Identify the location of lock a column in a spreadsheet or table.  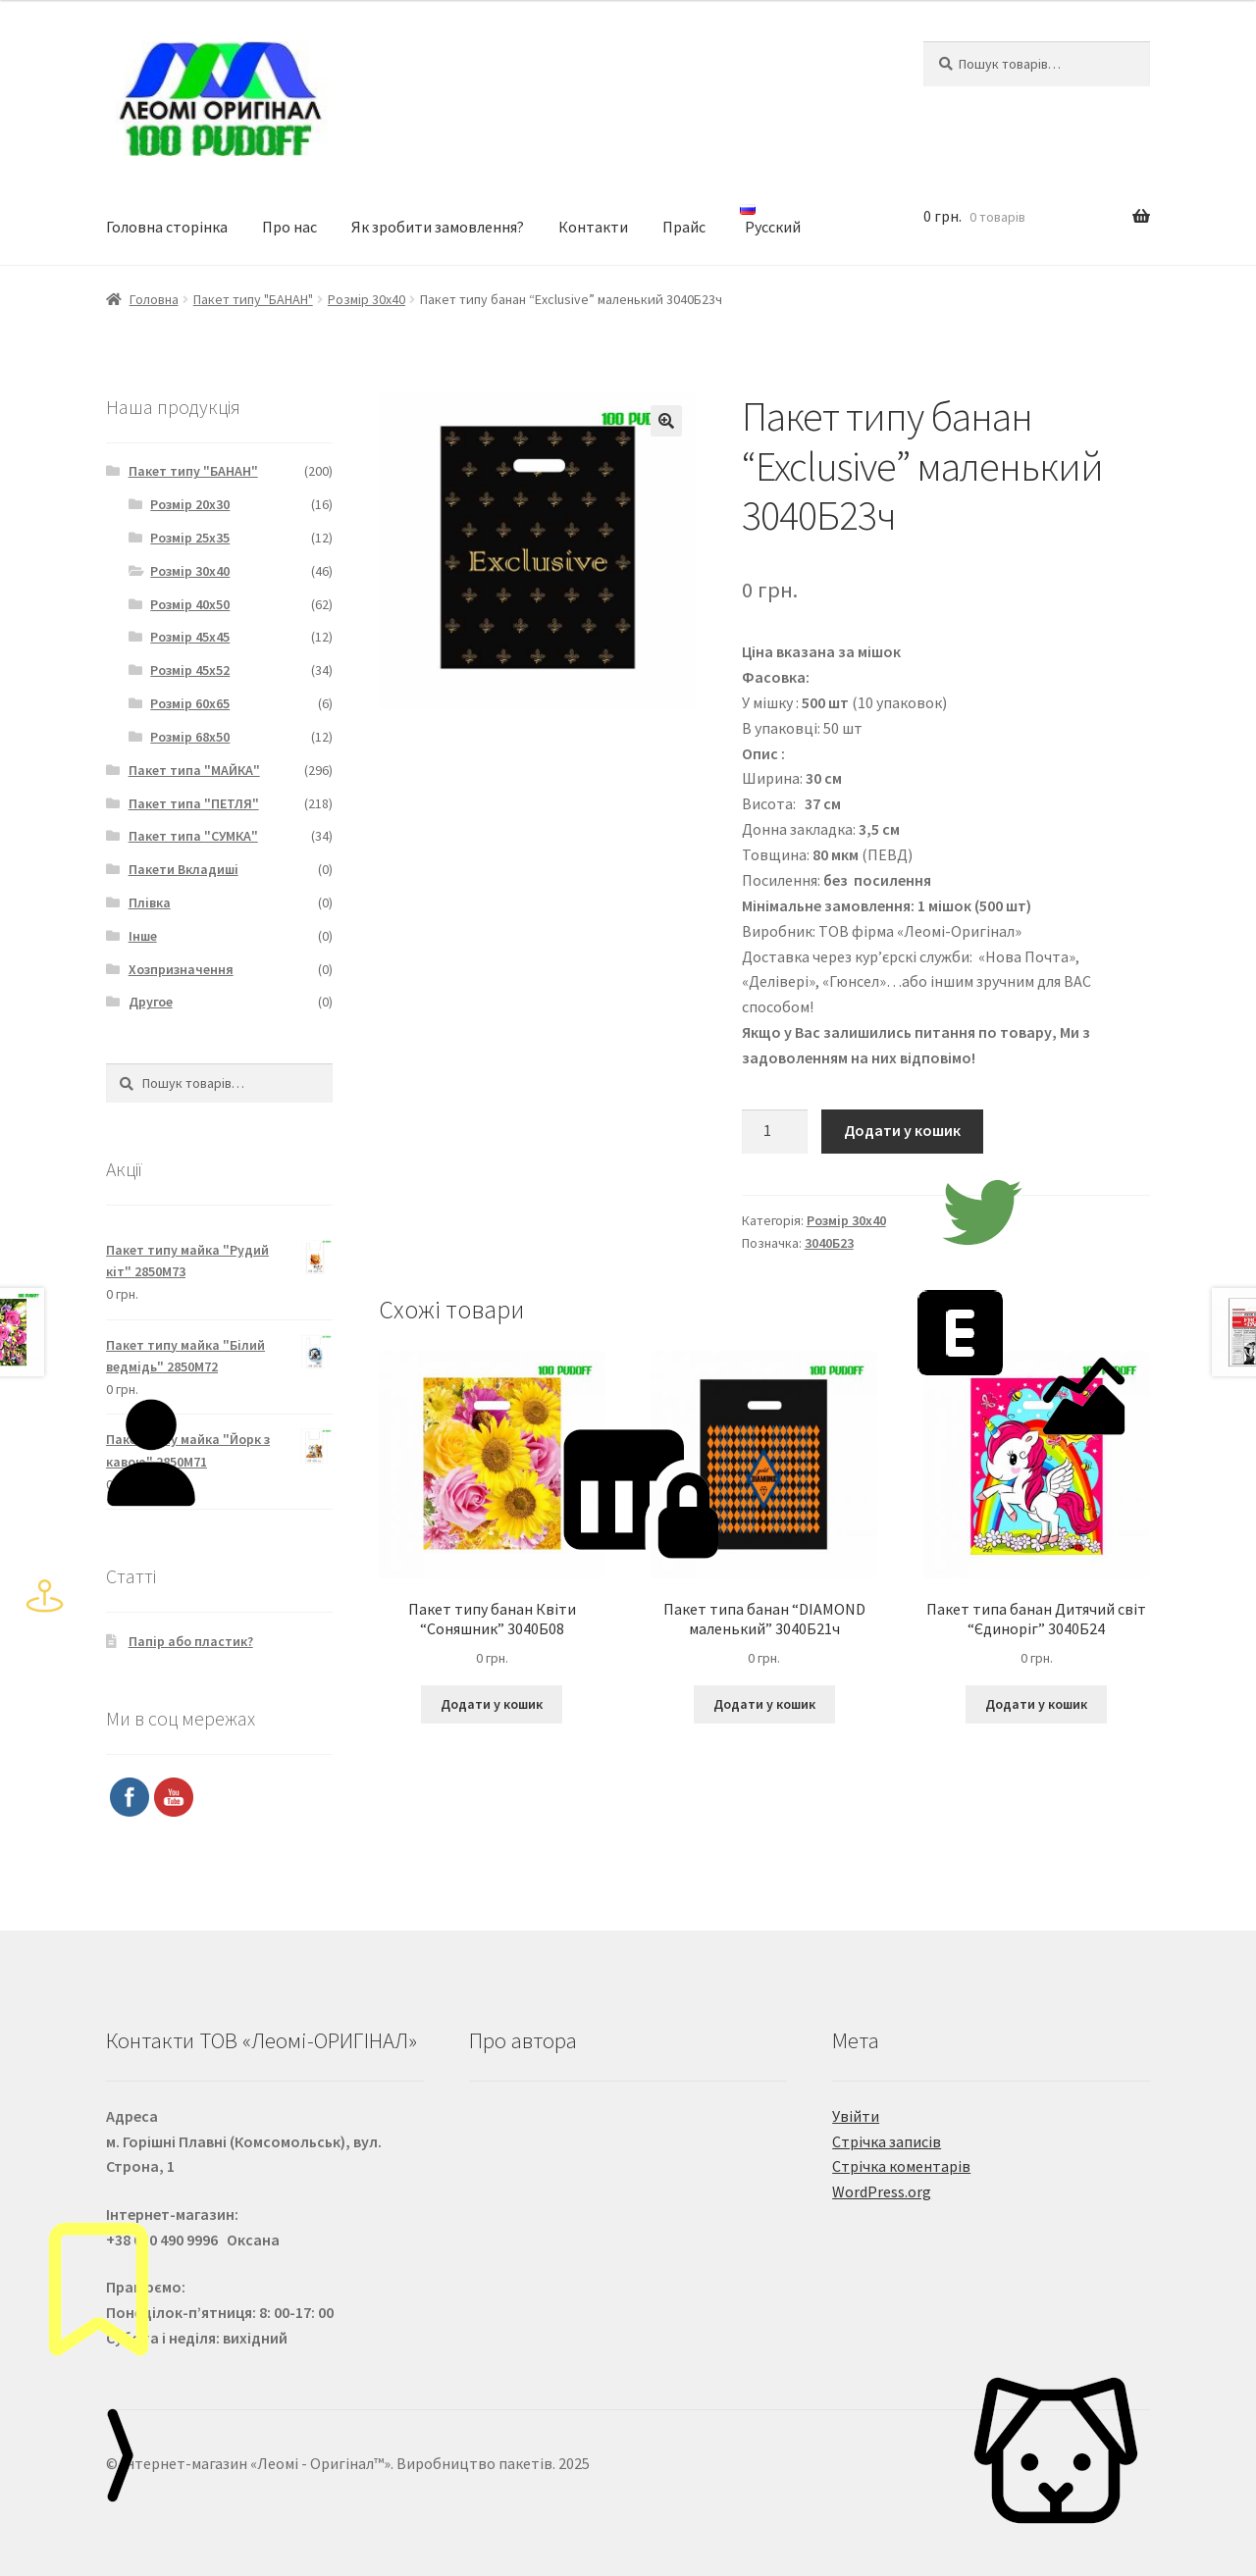
(632, 1489).